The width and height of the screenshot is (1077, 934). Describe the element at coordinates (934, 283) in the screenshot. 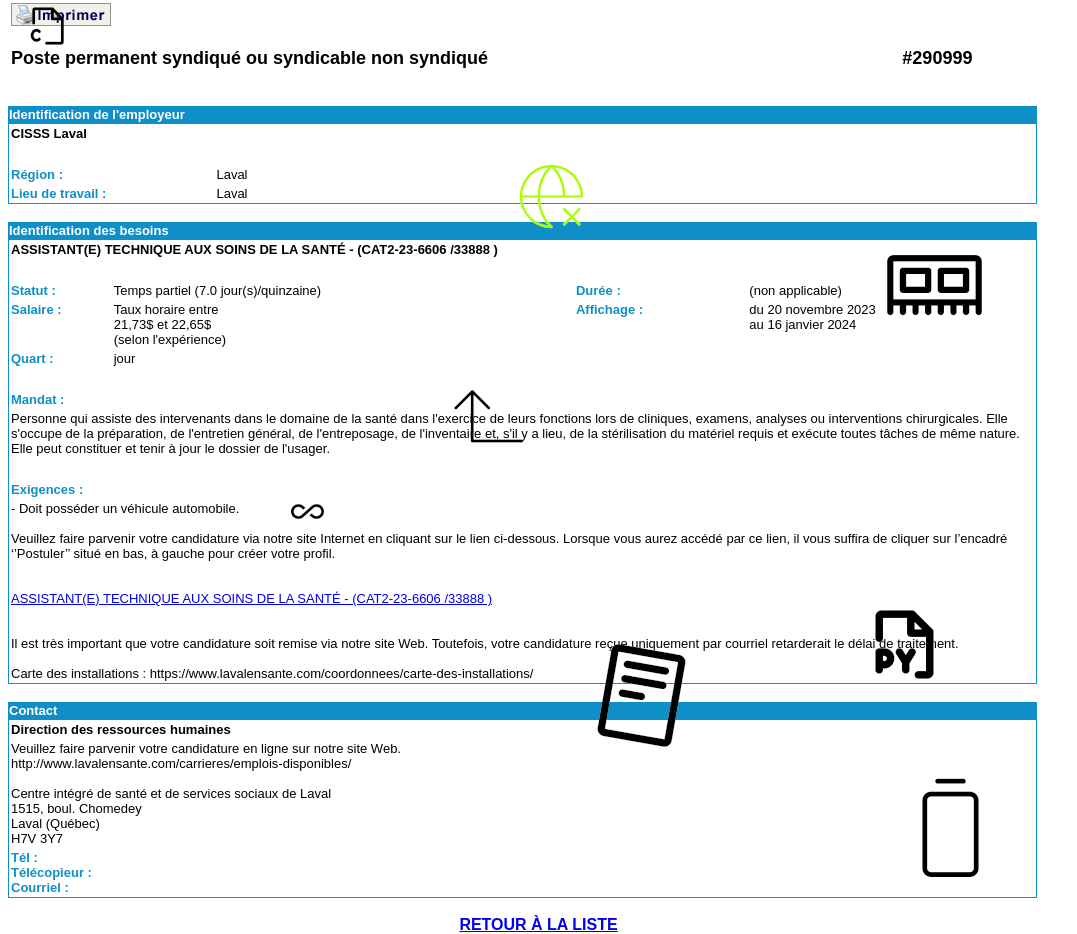

I see `view system memory or RAM usage` at that location.